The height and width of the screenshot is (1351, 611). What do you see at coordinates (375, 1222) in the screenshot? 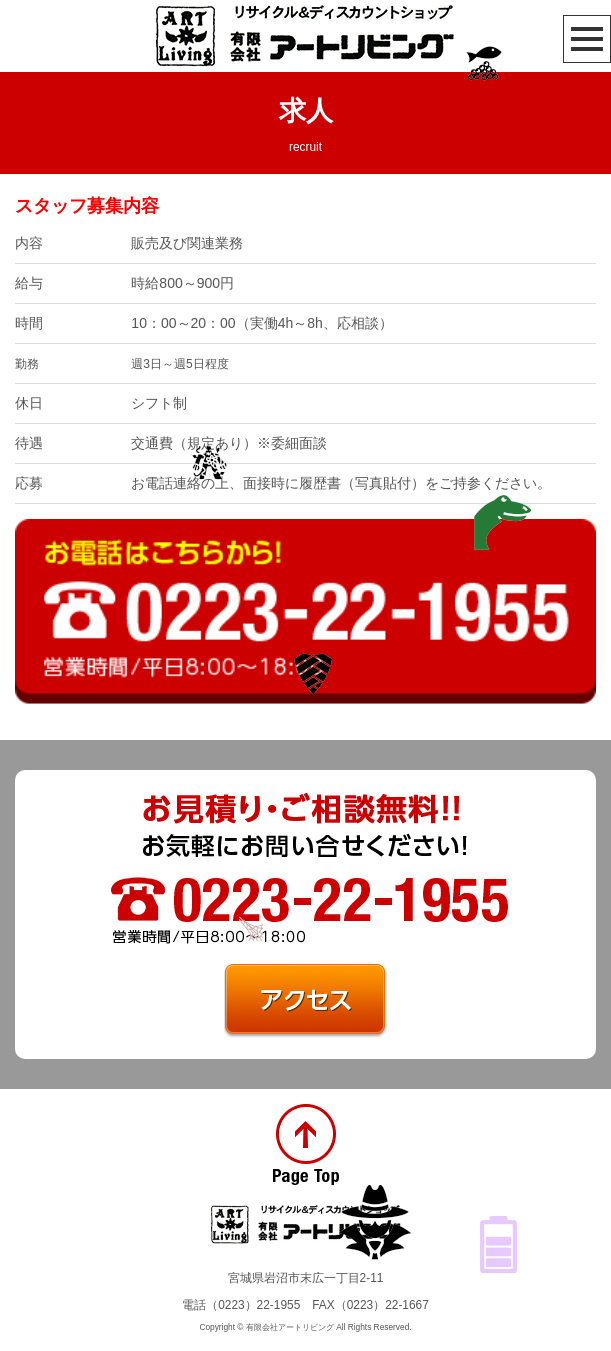
I see `enable incognito or private browsing mode` at bounding box center [375, 1222].